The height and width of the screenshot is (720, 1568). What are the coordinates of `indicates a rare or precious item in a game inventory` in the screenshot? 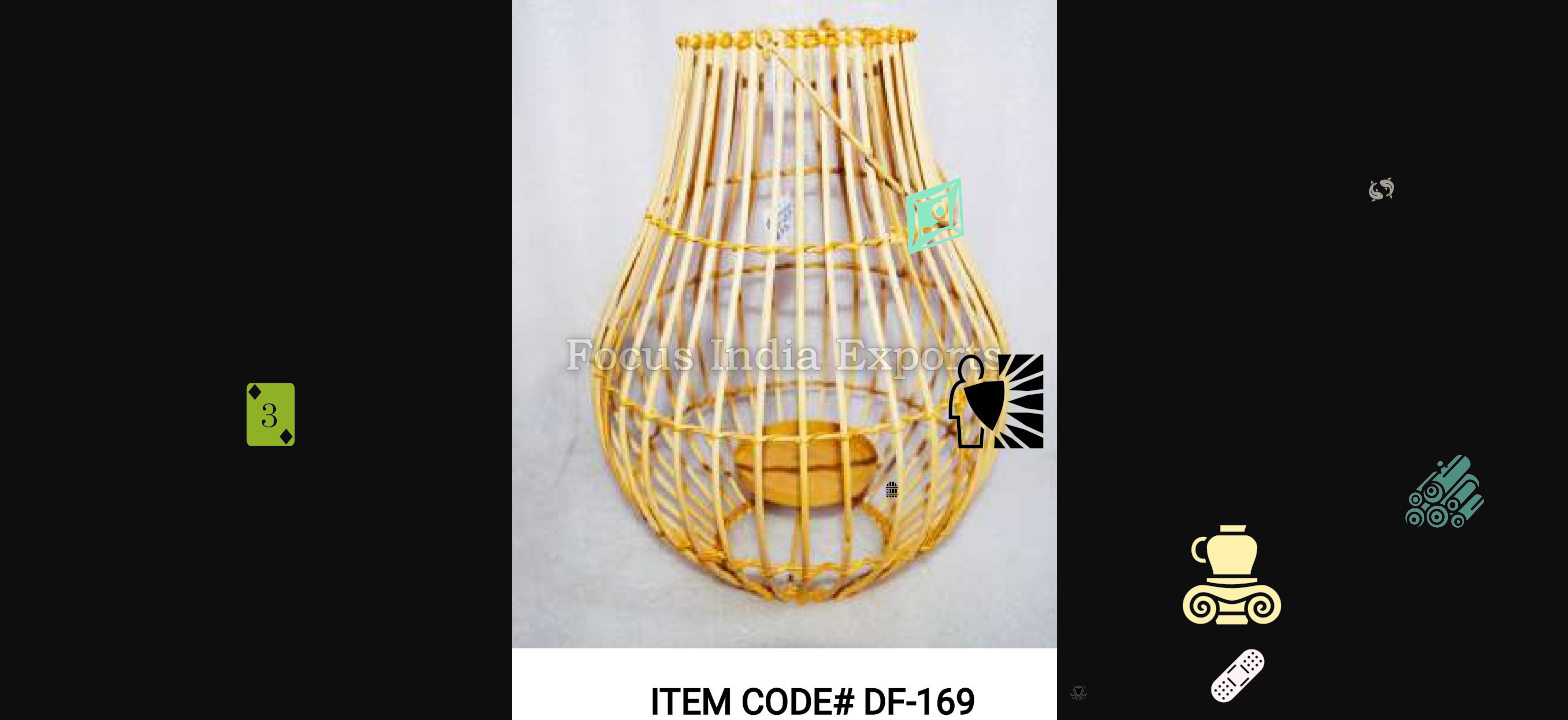 It's located at (935, 216).